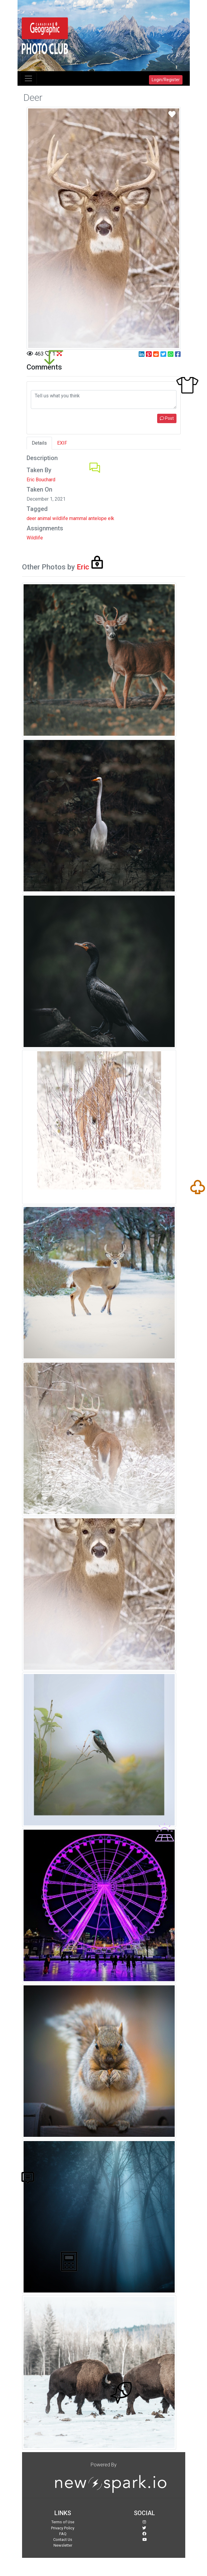 The image size is (207, 2576). What do you see at coordinates (198, 1187) in the screenshot?
I see `select clubs suit in a card game` at bounding box center [198, 1187].